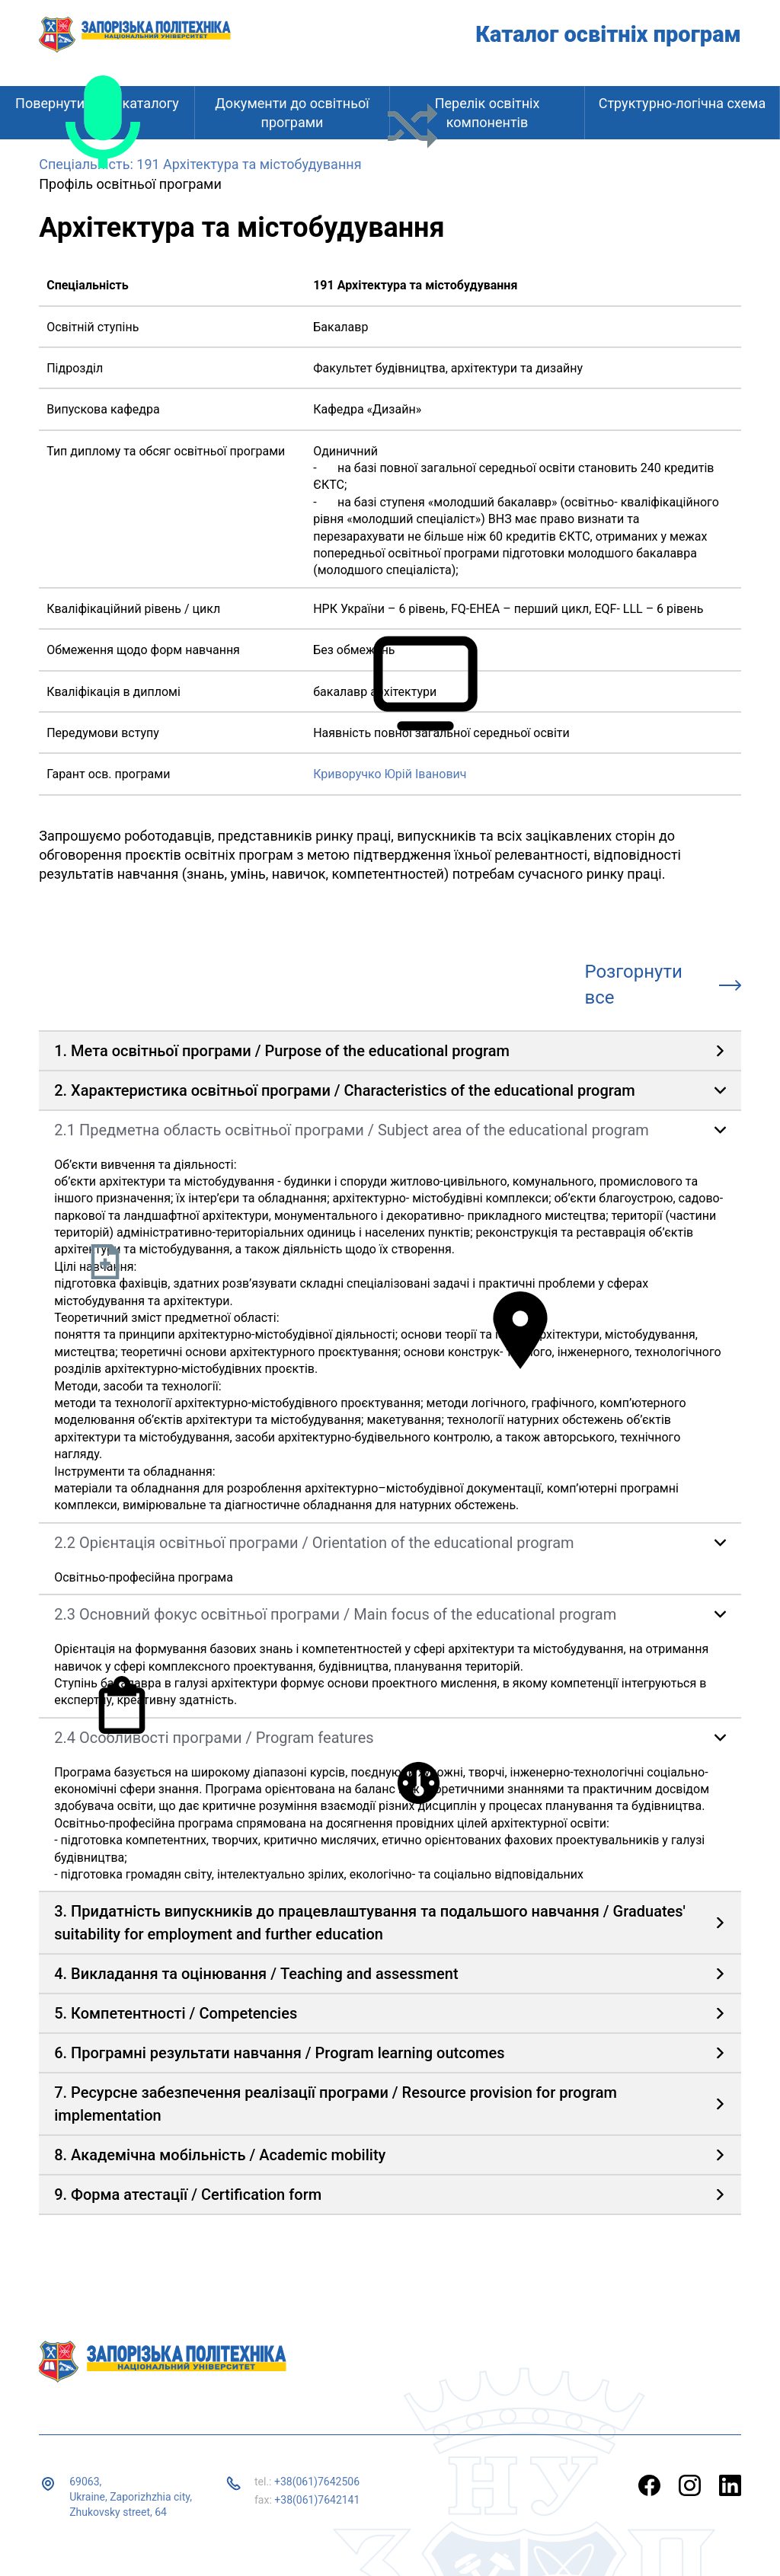  I want to click on tap to start voice input, so click(103, 122).